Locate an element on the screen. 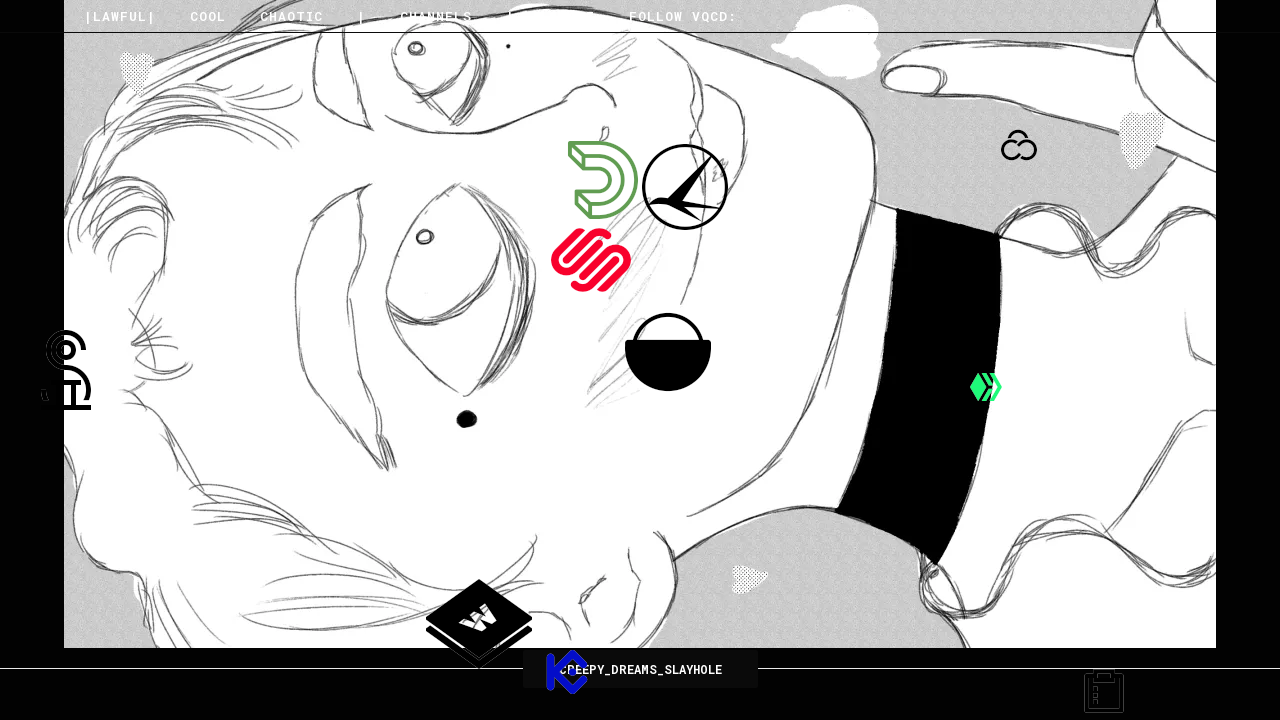 The image size is (1280, 720). simple icons brand logo is located at coordinates (66, 370).